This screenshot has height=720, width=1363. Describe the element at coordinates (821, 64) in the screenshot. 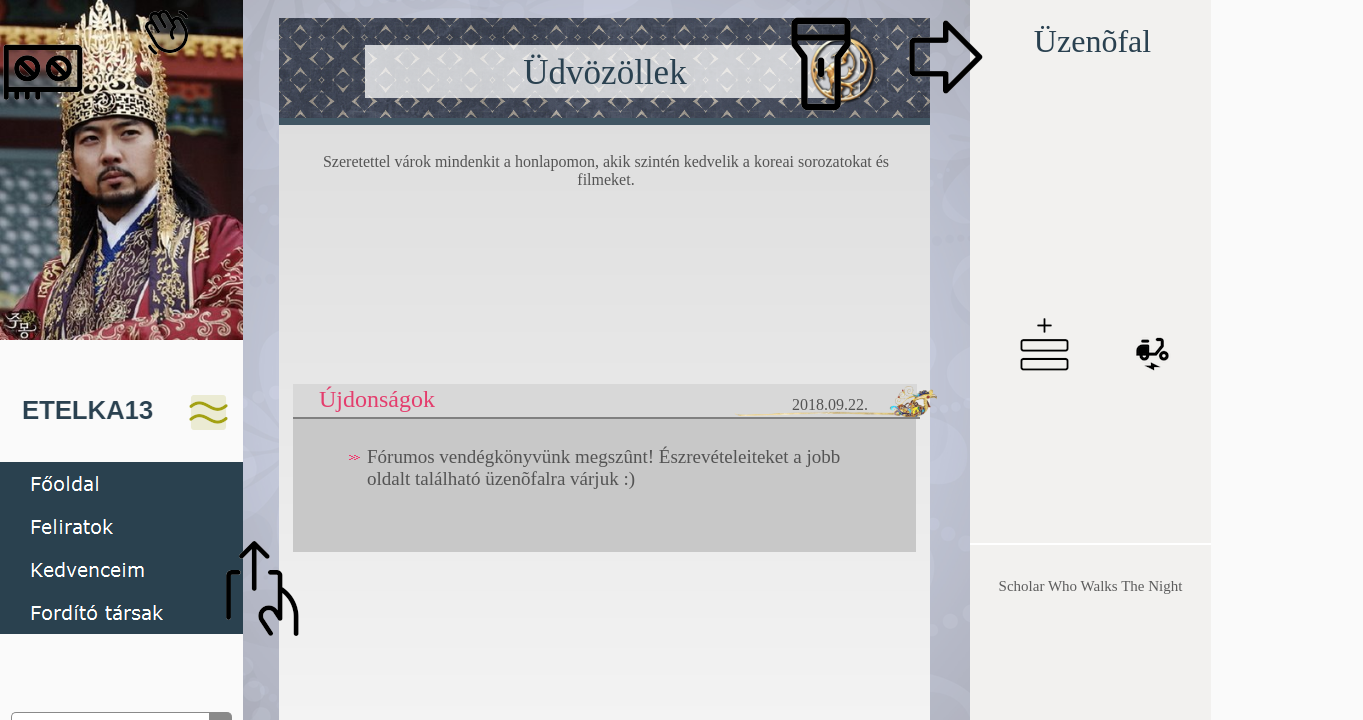

I see `toggle flashlight on or off` at that location.